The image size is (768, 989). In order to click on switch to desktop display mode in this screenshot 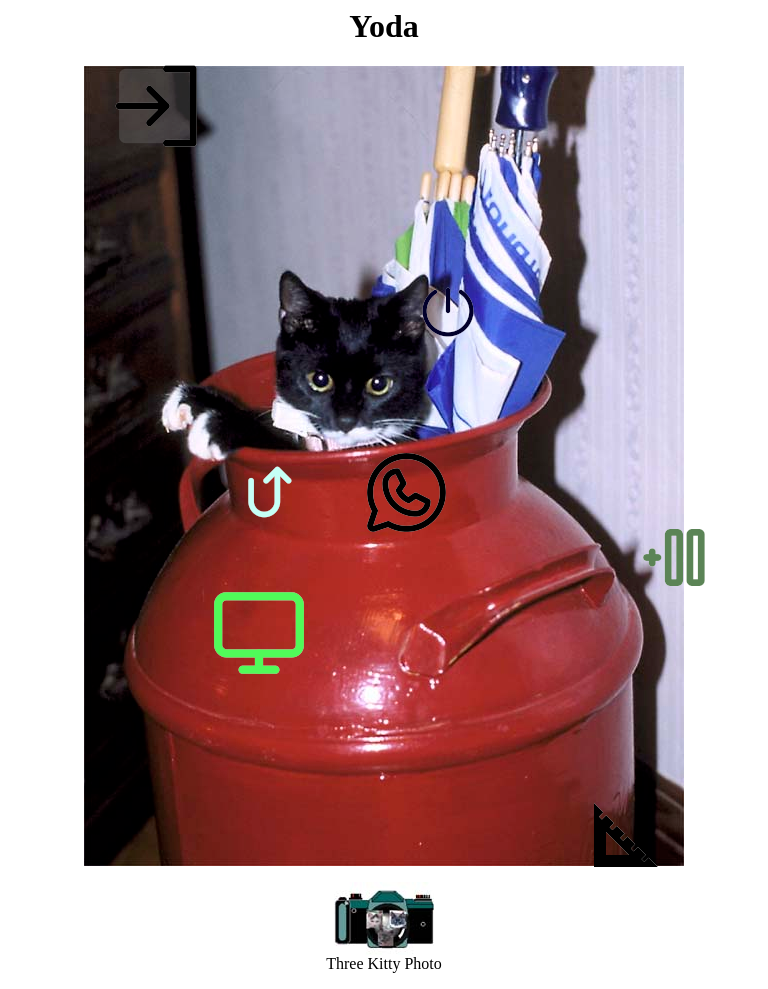, I will do `click(259, 633)`.